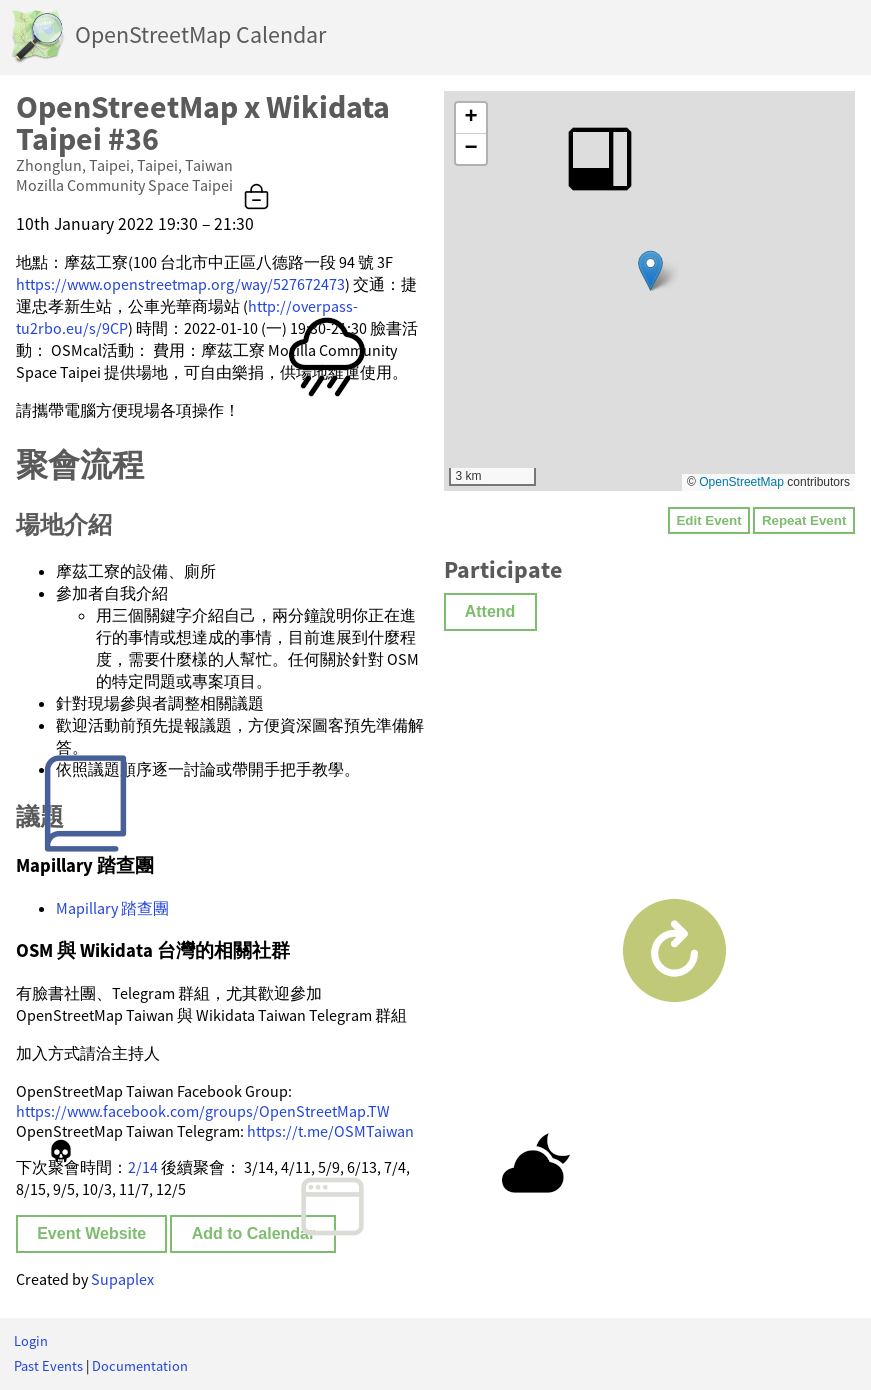 The image size is (871, 1390). Describe the element at coordinates (600, 159) in the screenshot. I see `toggle left sidebar panel` at that location.